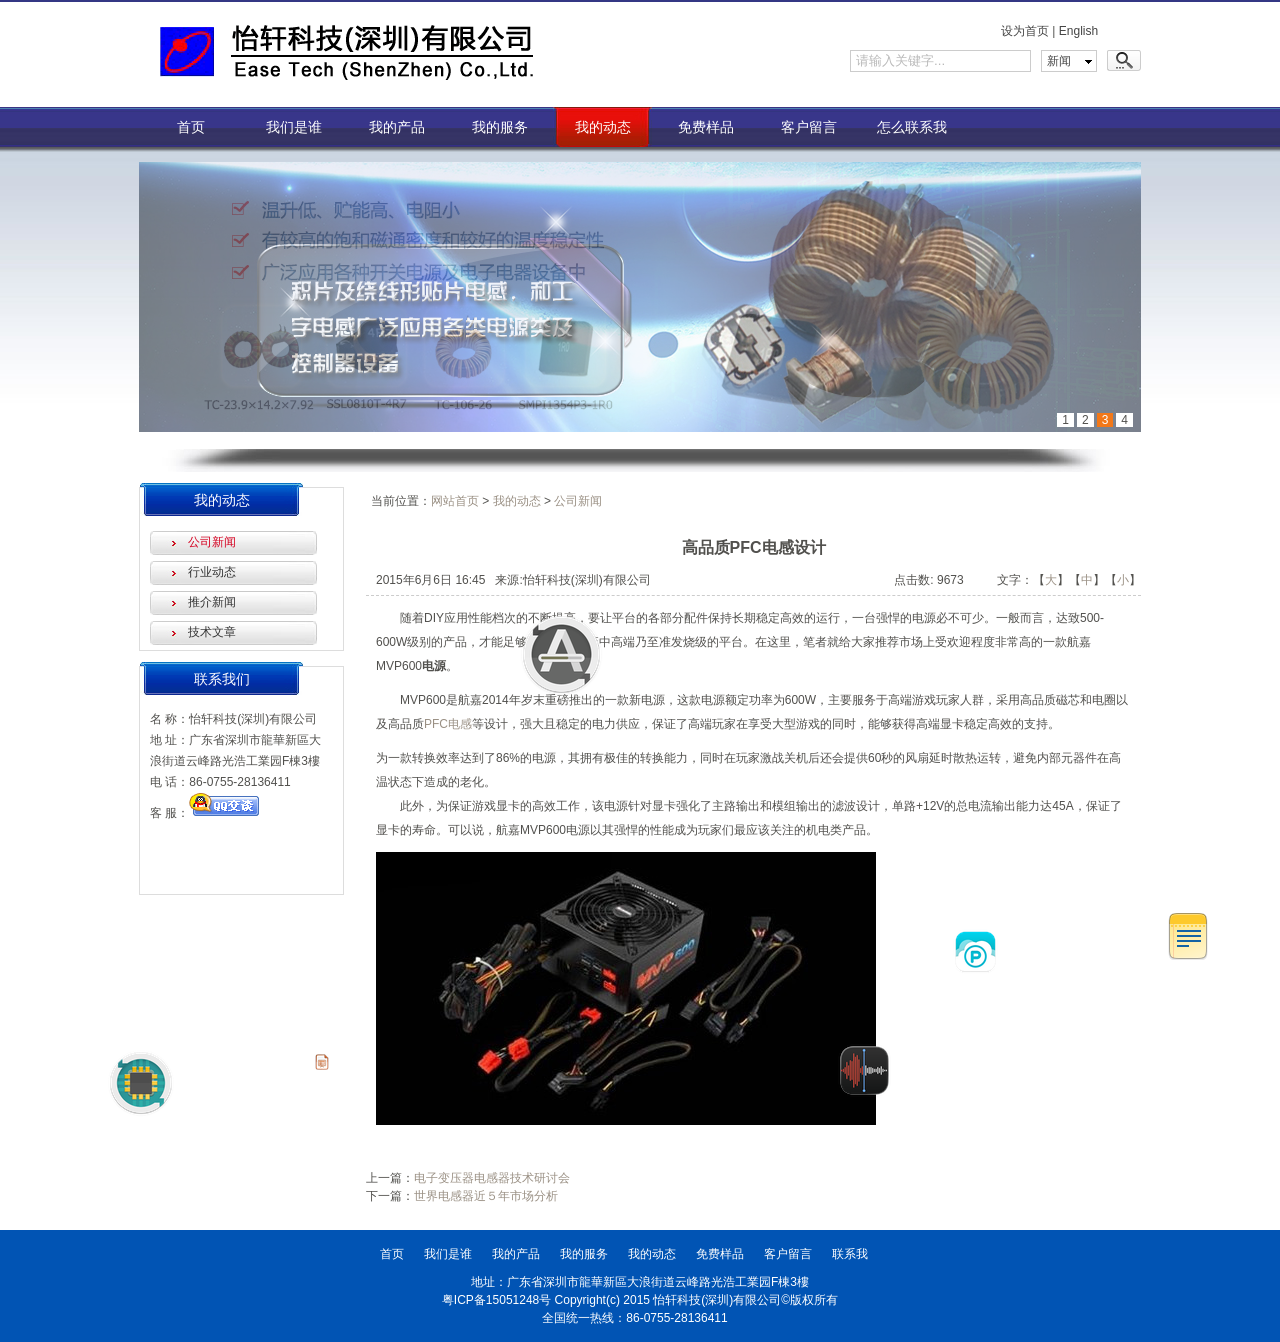 Image resolution: width=1280 pixels, height=1342 pixels. I want to click on open pCloud cloud storage app, so click(975, 951).